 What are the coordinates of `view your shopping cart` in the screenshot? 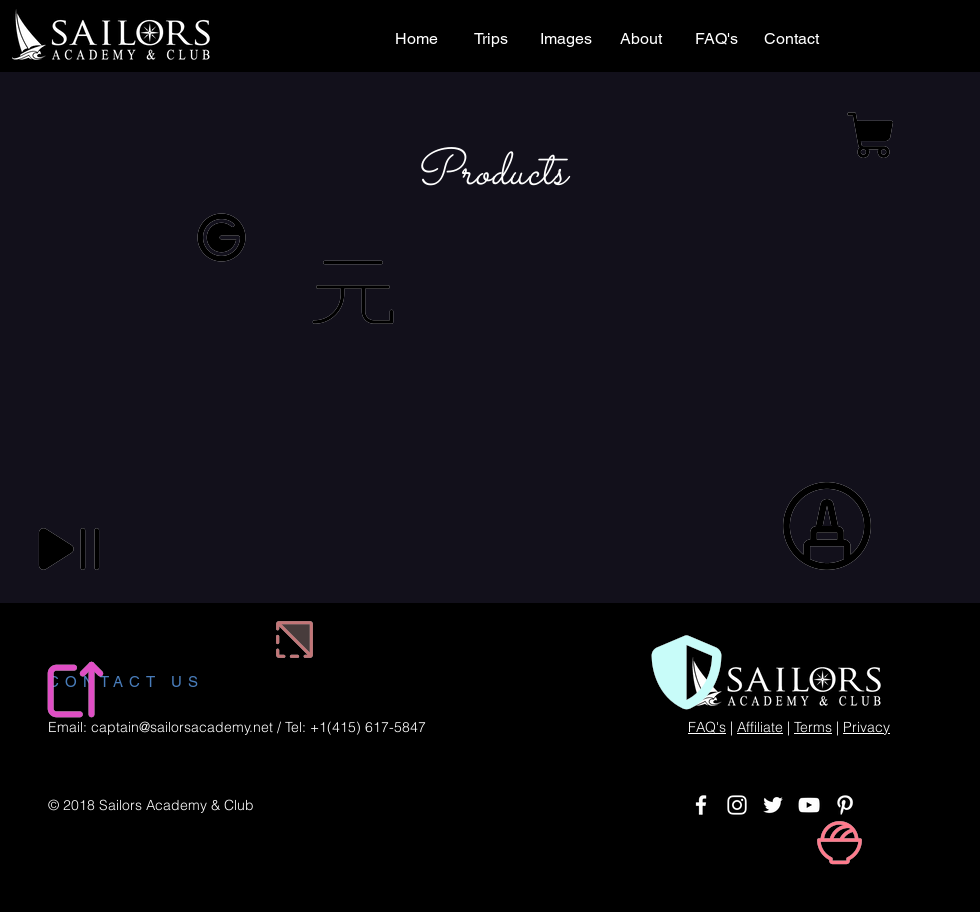 It's located at (871, 136).